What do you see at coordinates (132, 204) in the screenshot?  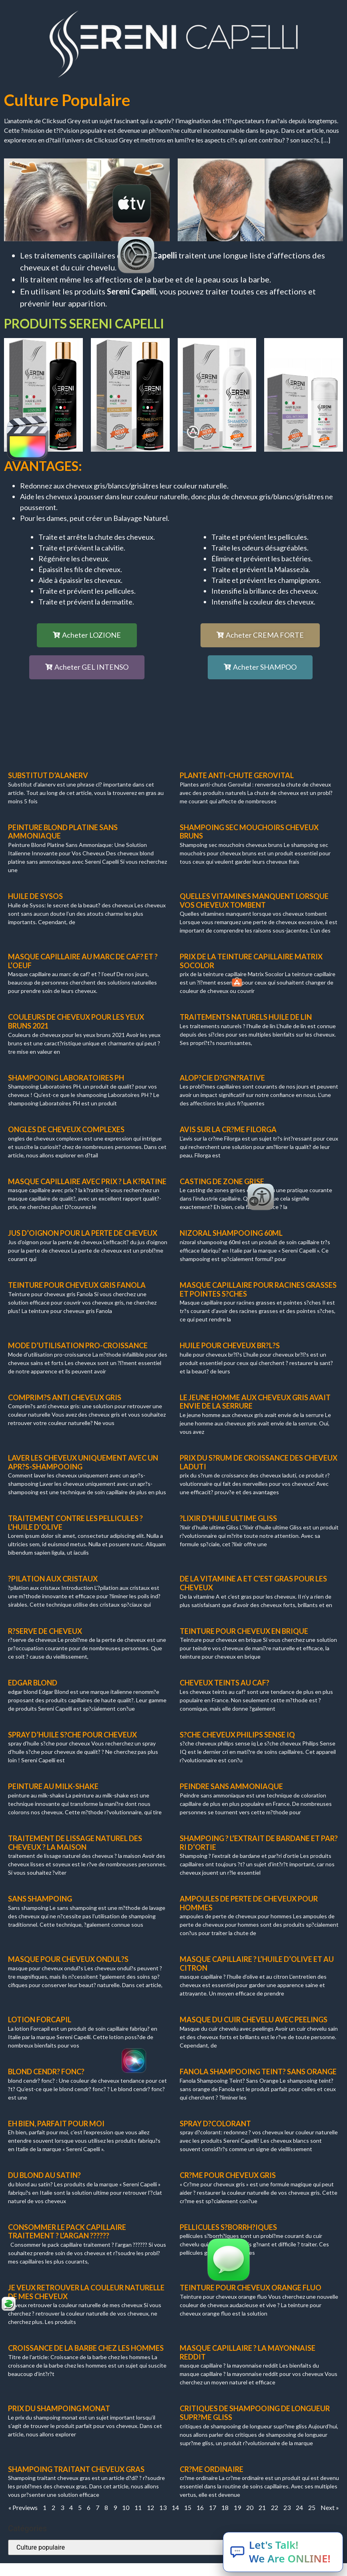 I see `open the Apple TV app` at bounding box center [132, 204].